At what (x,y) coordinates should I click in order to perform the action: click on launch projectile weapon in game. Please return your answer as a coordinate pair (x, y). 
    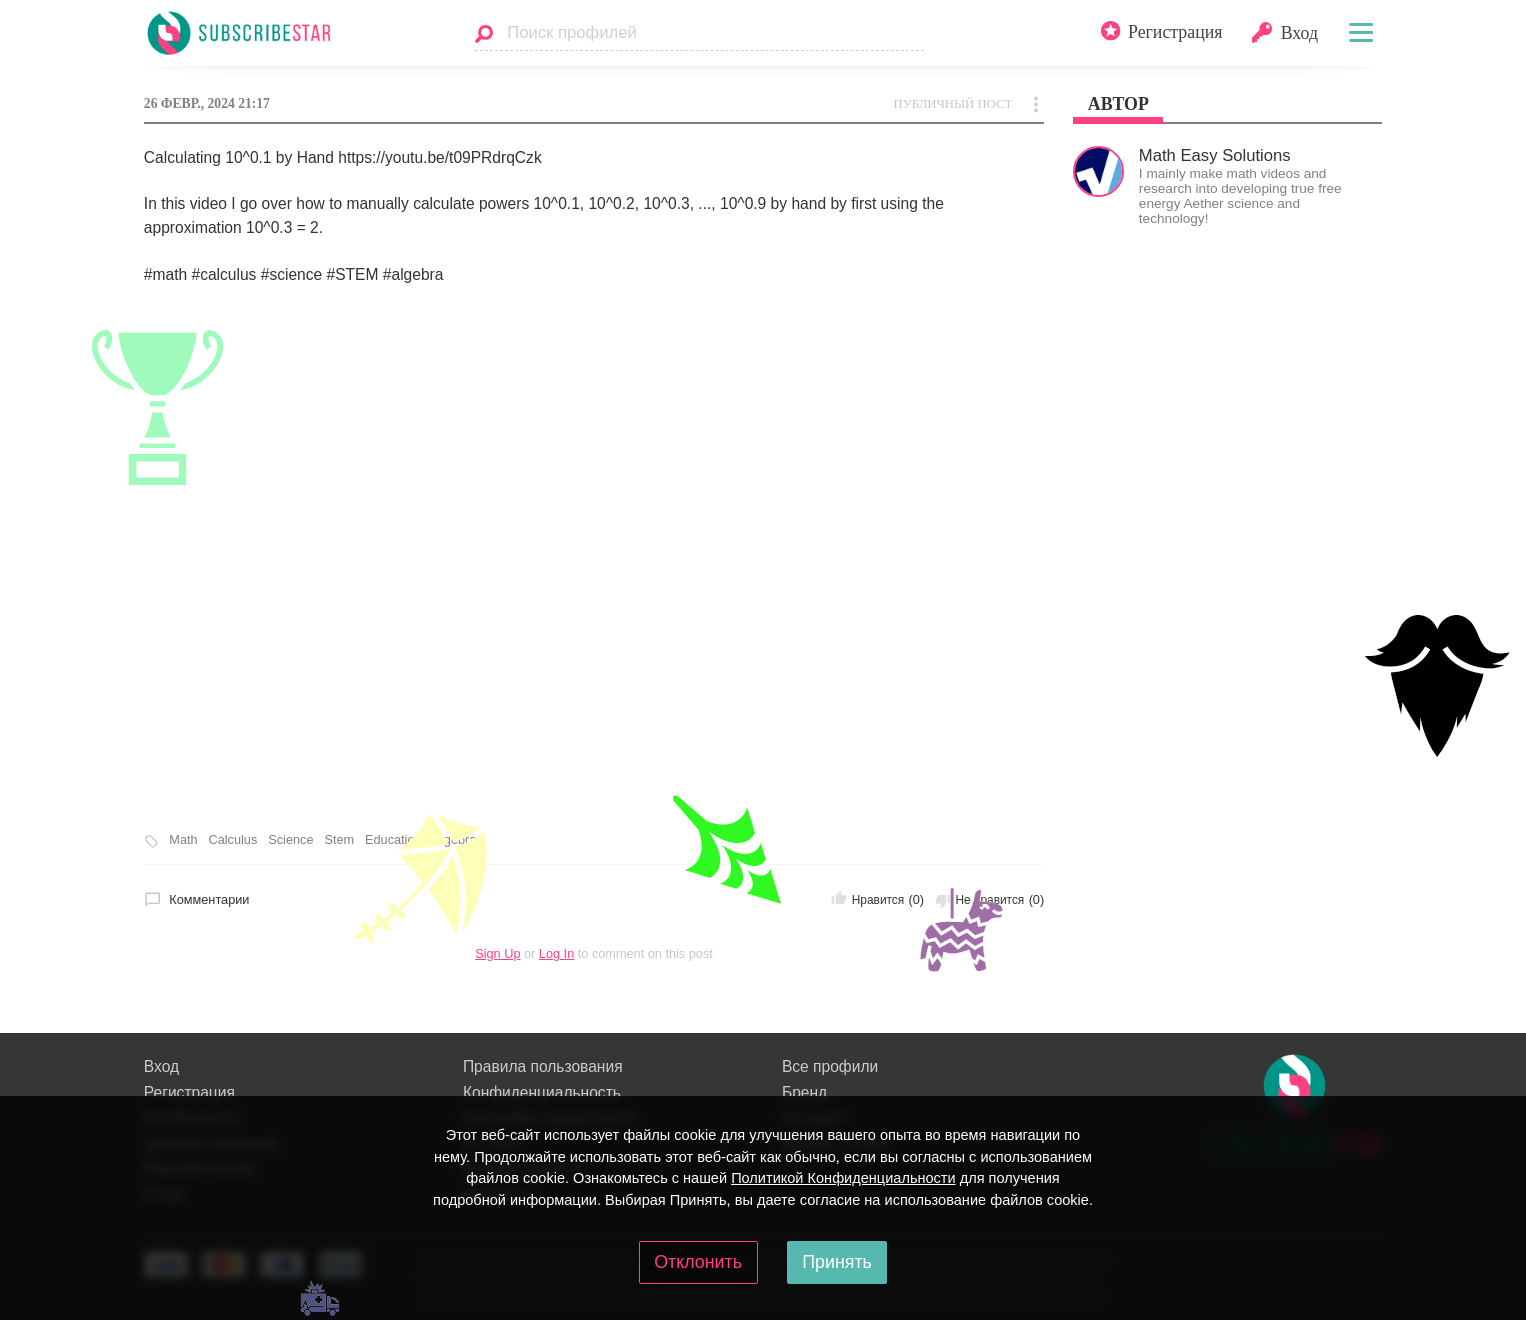
    Looking at the image, I should click on (727, 850).